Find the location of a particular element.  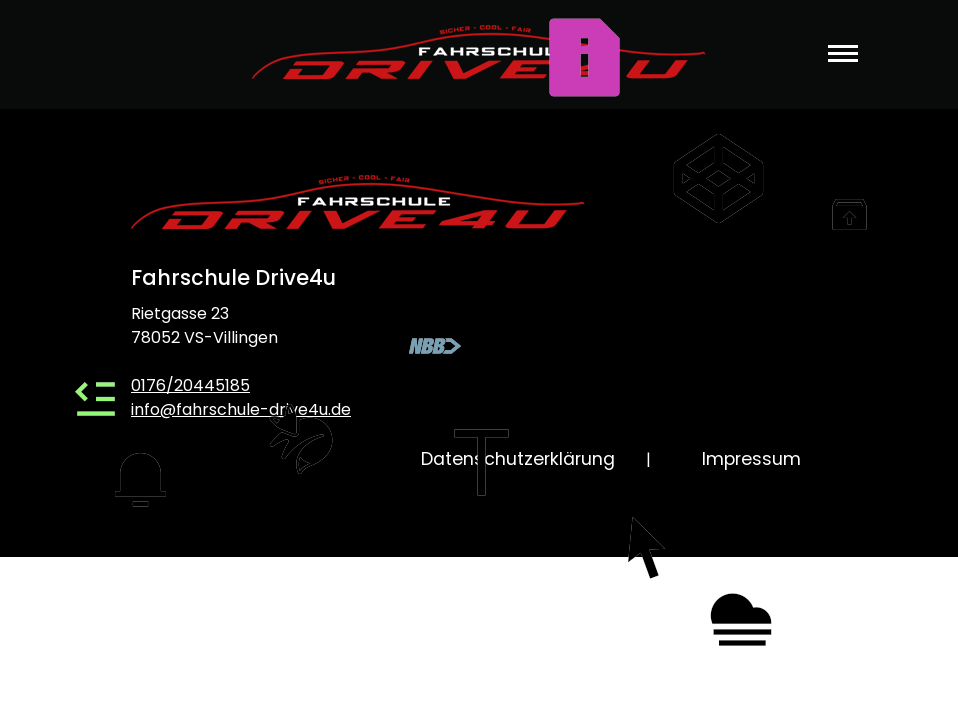

NBB company logo is located at coordinates (435, 346).